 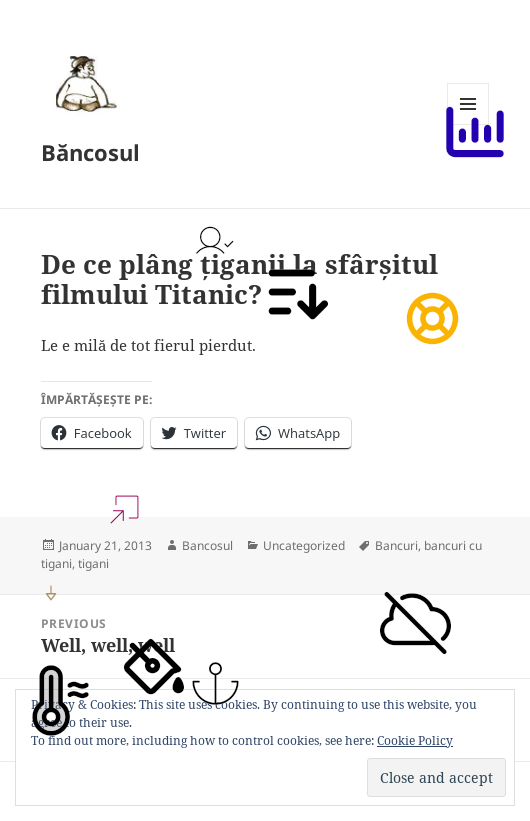 What do you see at coordinates (296, 292) in the screenshot?
I see `sort items in ascending order` at bounding box center [296, 292].